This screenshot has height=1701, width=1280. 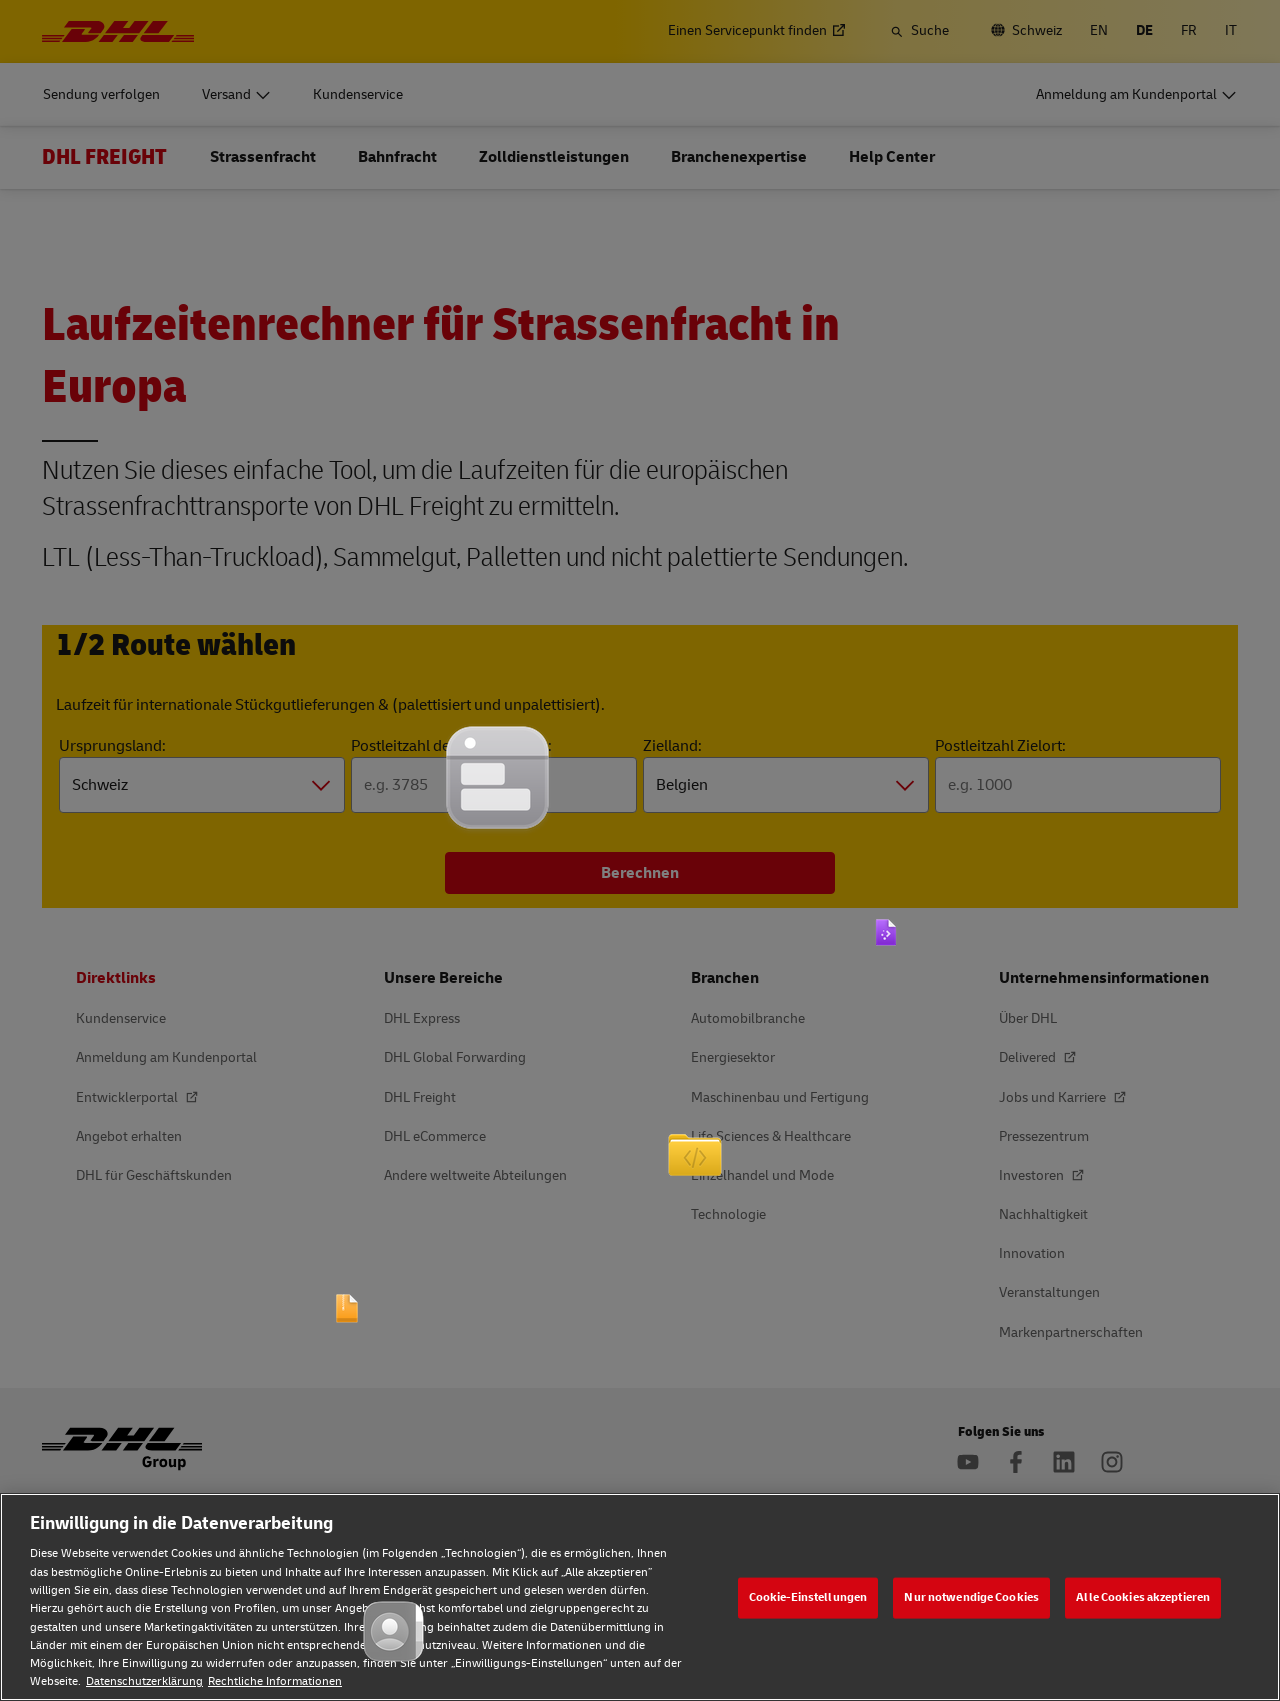 What do you see at coordinates (347, 1309) in the screenshot?
I see `a compressed package or archive file` at bounding box center [347, 1309].